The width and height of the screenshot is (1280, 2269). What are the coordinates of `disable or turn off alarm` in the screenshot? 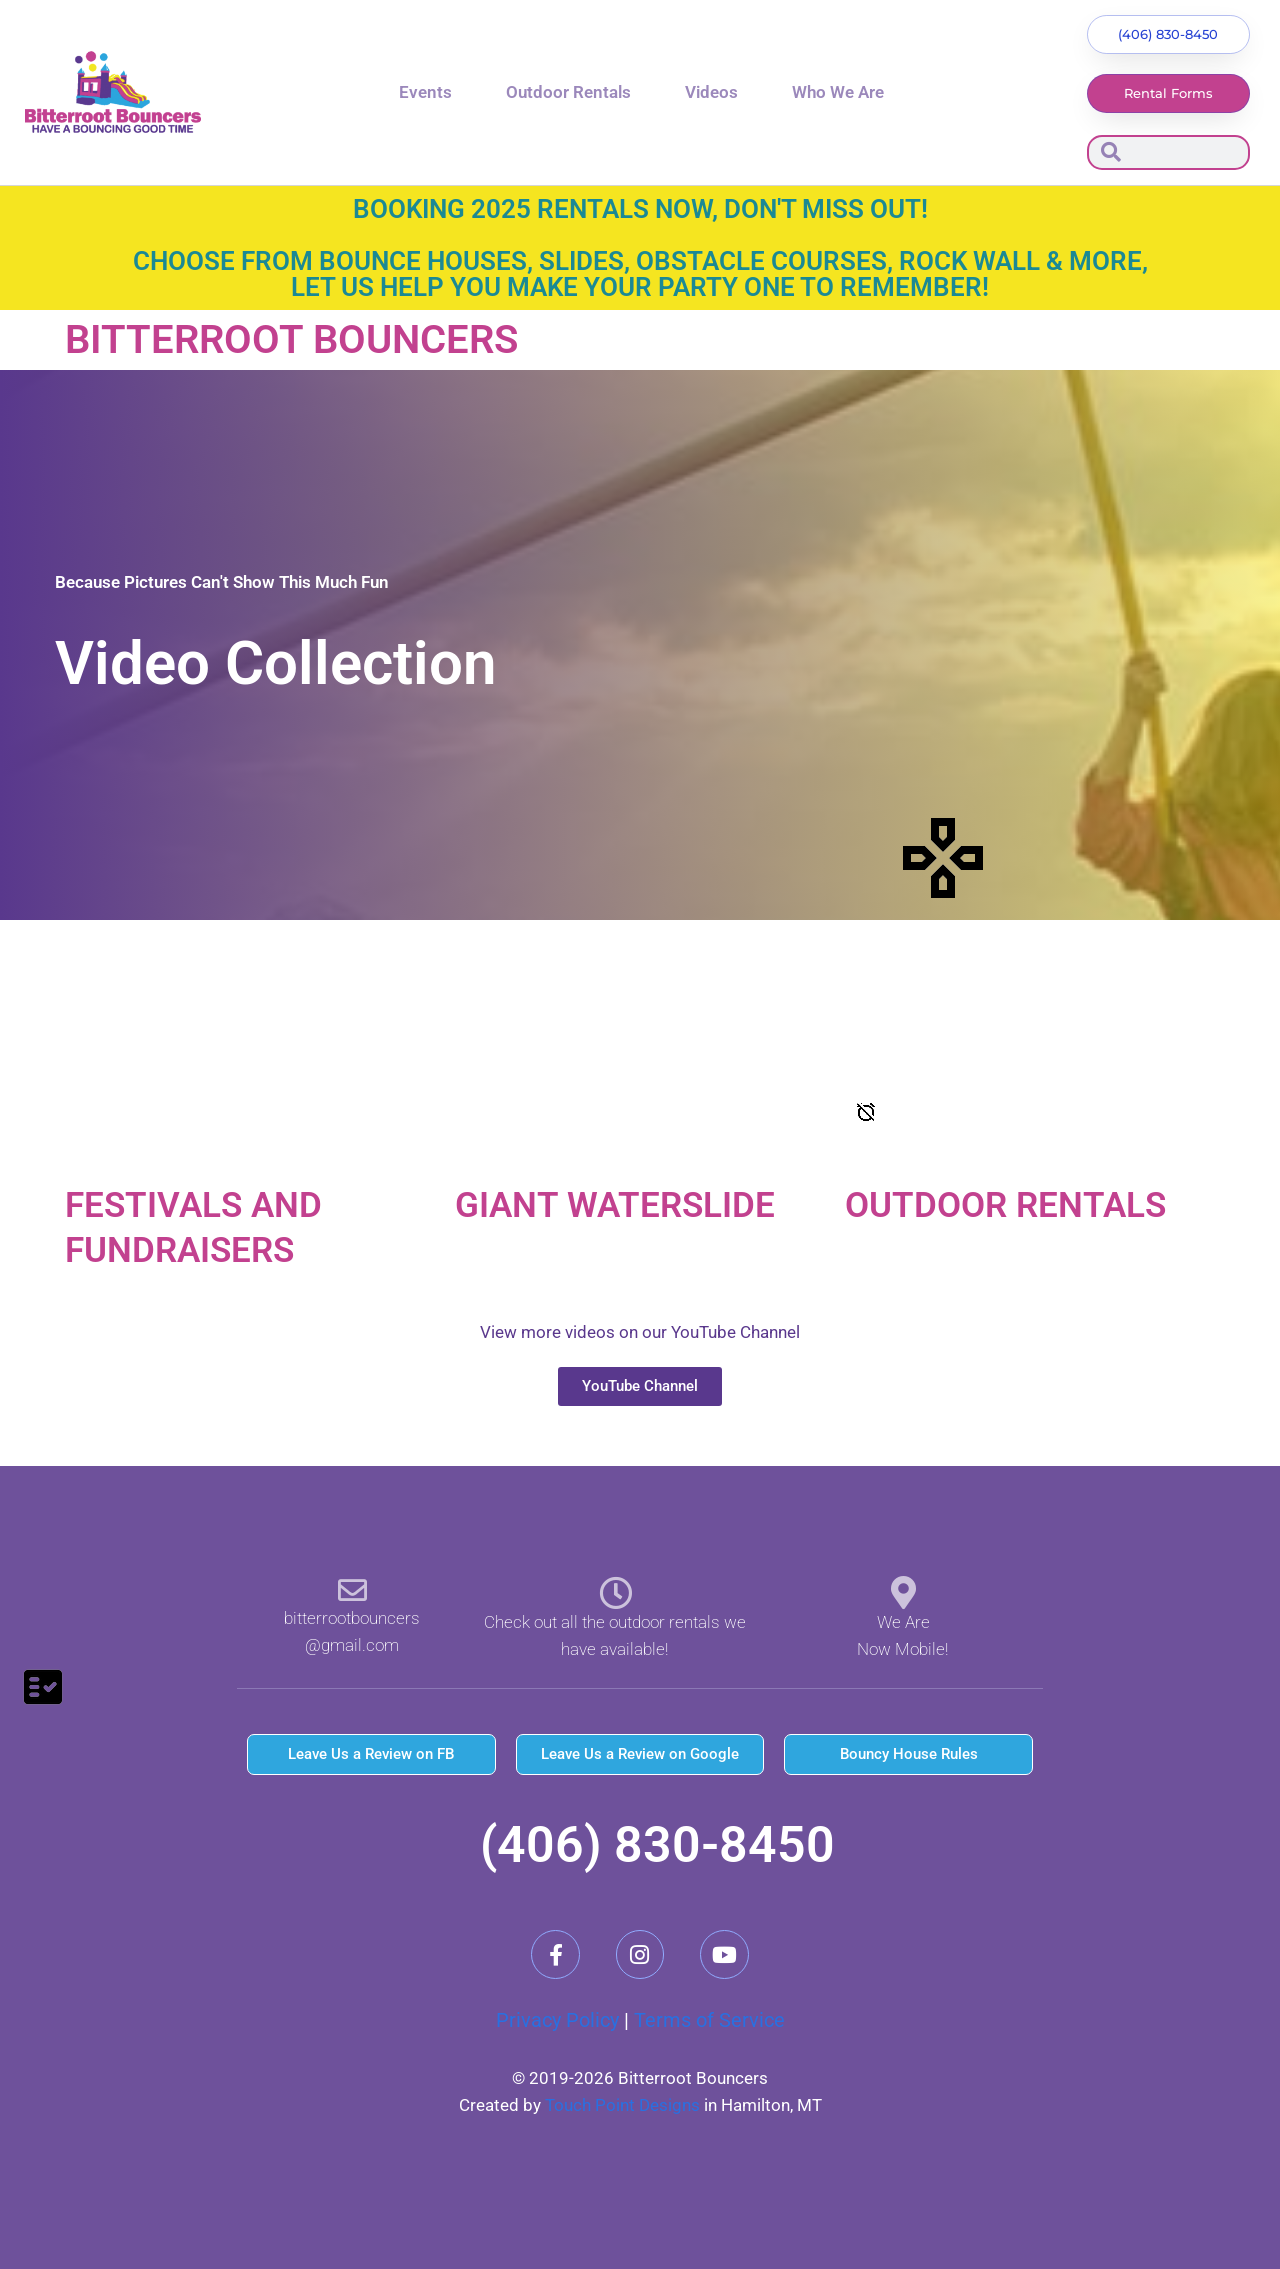 It's located at (866, 1112).